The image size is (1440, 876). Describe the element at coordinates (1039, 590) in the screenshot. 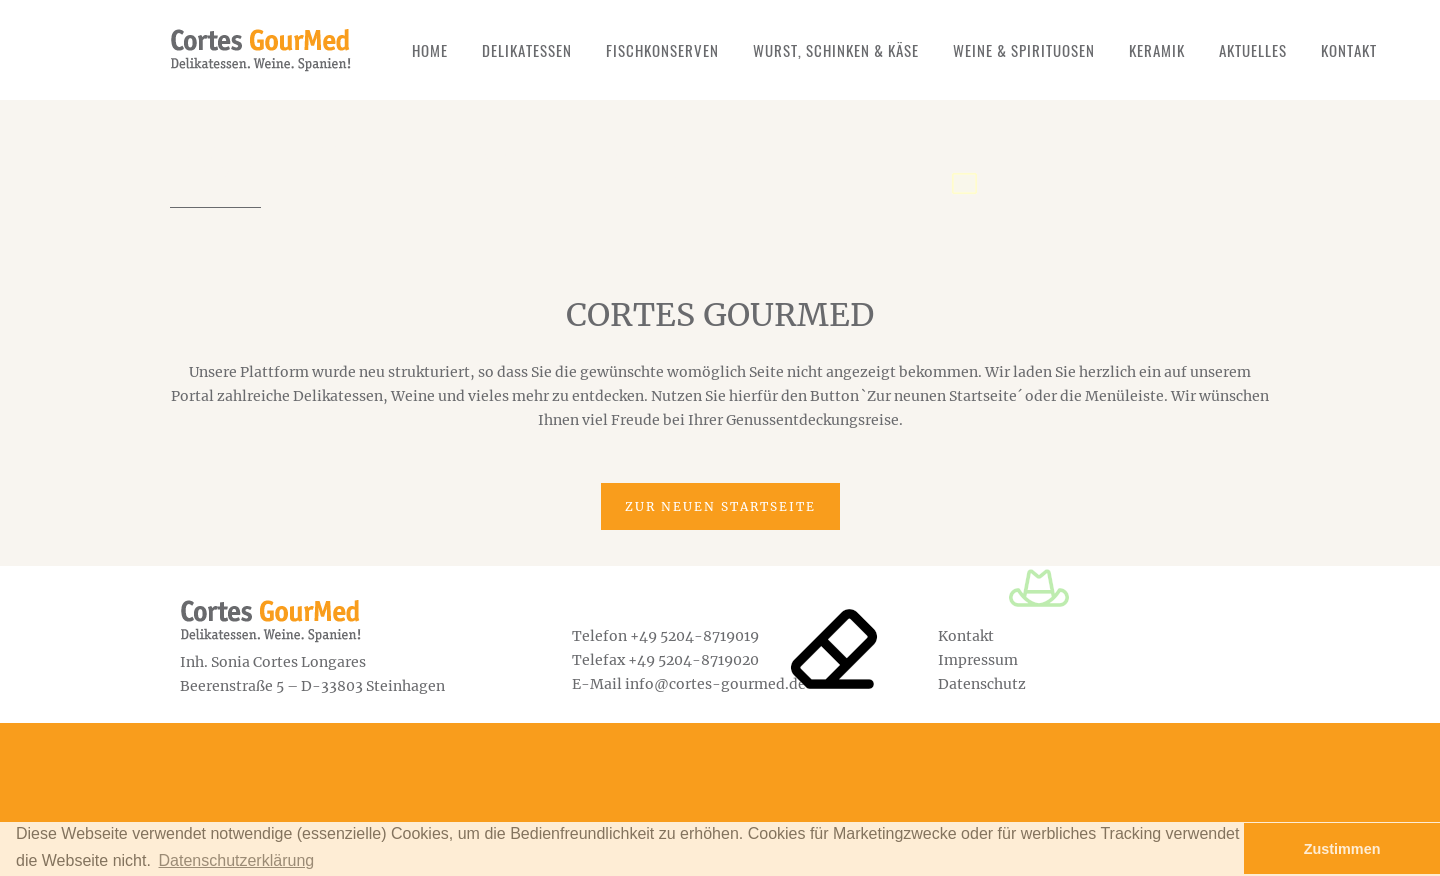

I see `select cowboy hat avatar or profile accessory` at that location.